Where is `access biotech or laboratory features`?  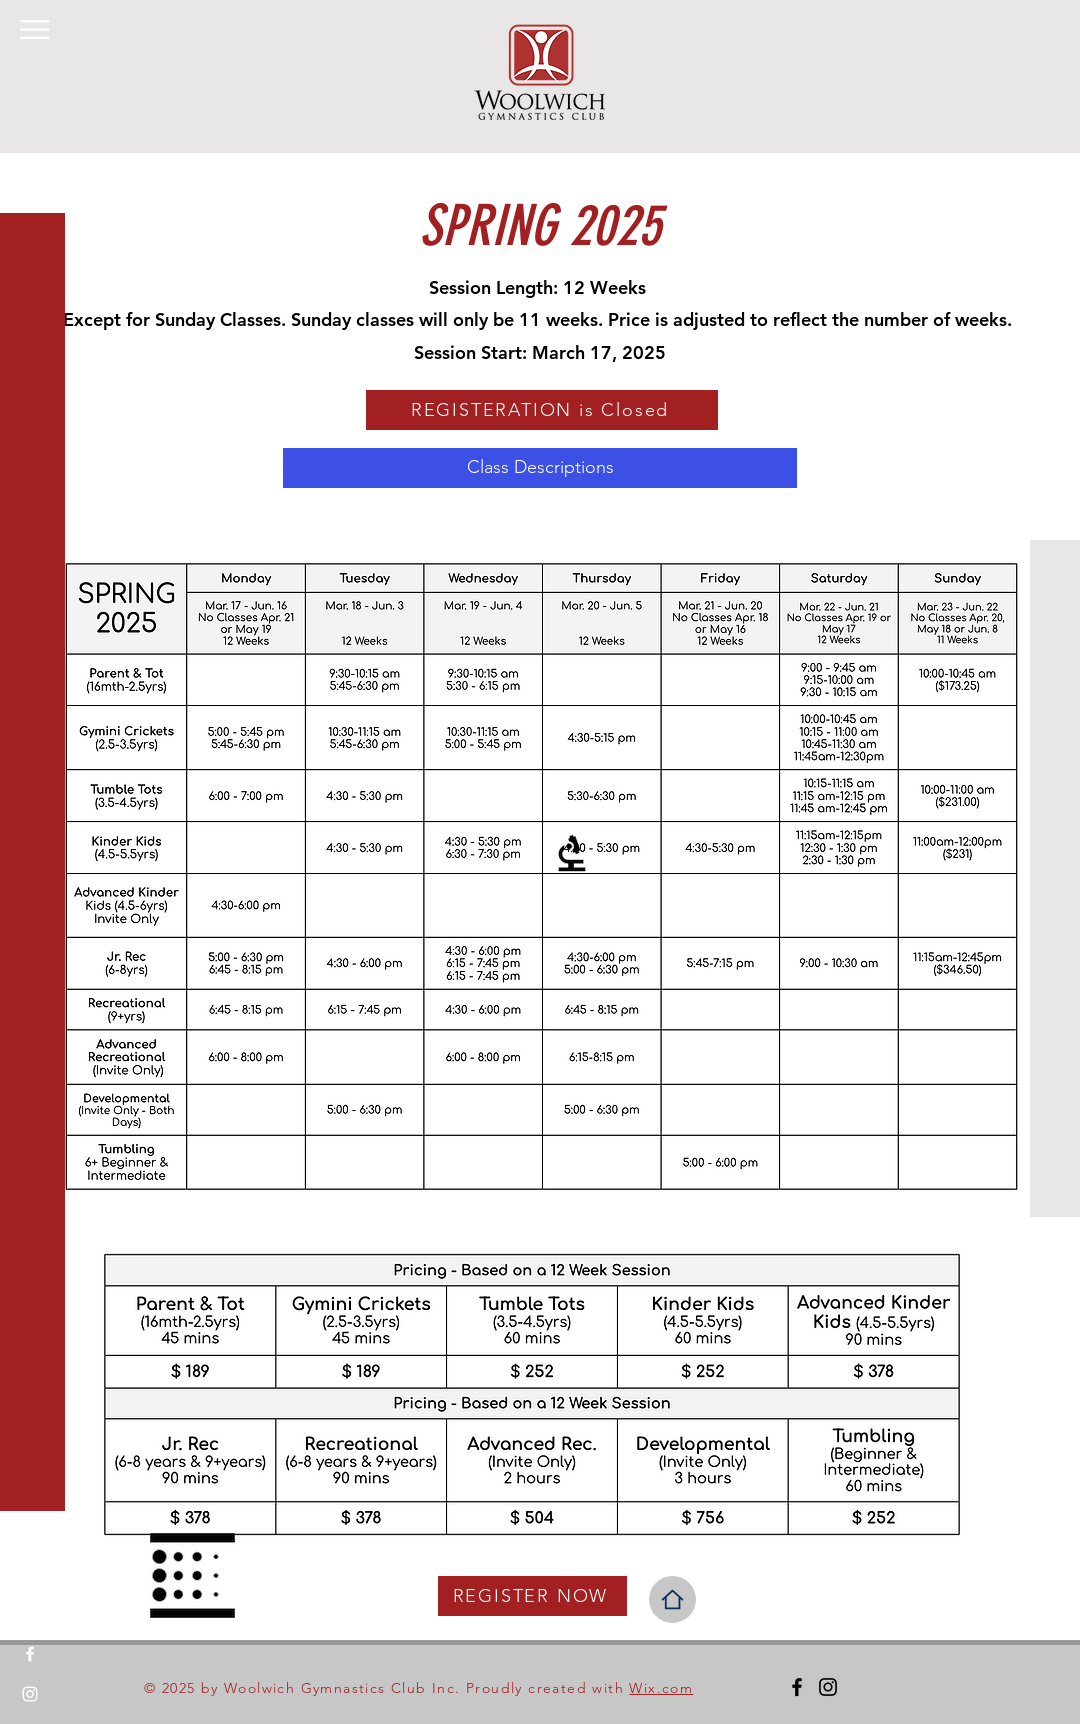
access biotech or laboratory features is located at coordinates (572, 854).